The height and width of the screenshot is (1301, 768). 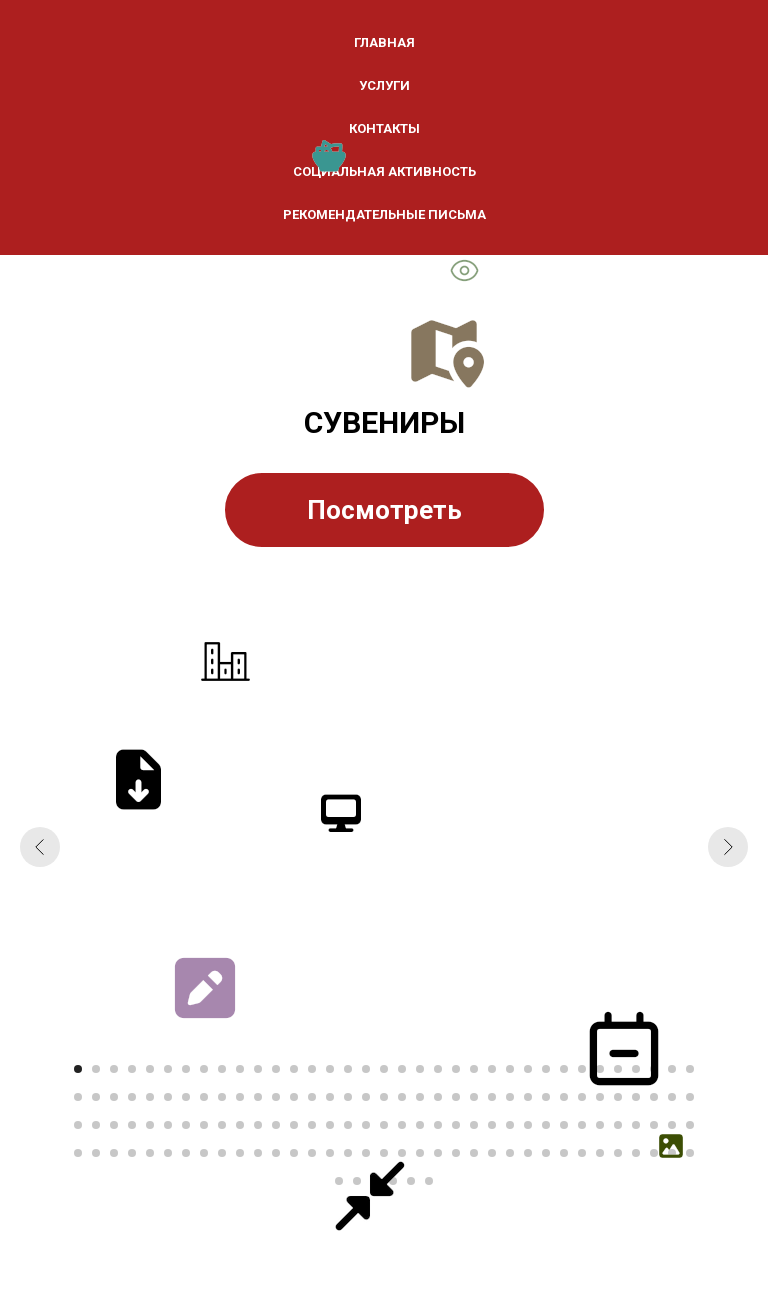 I want to click on view or preview content, so click(x=464, y=270).